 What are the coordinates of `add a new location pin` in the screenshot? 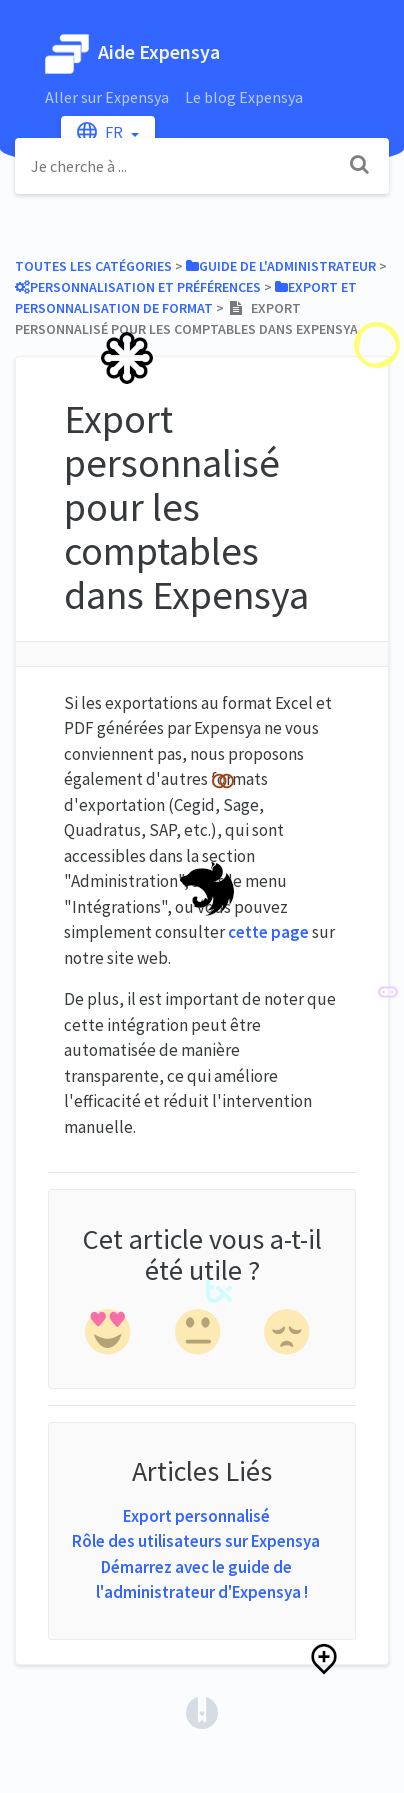 It's located at (324, 1658).